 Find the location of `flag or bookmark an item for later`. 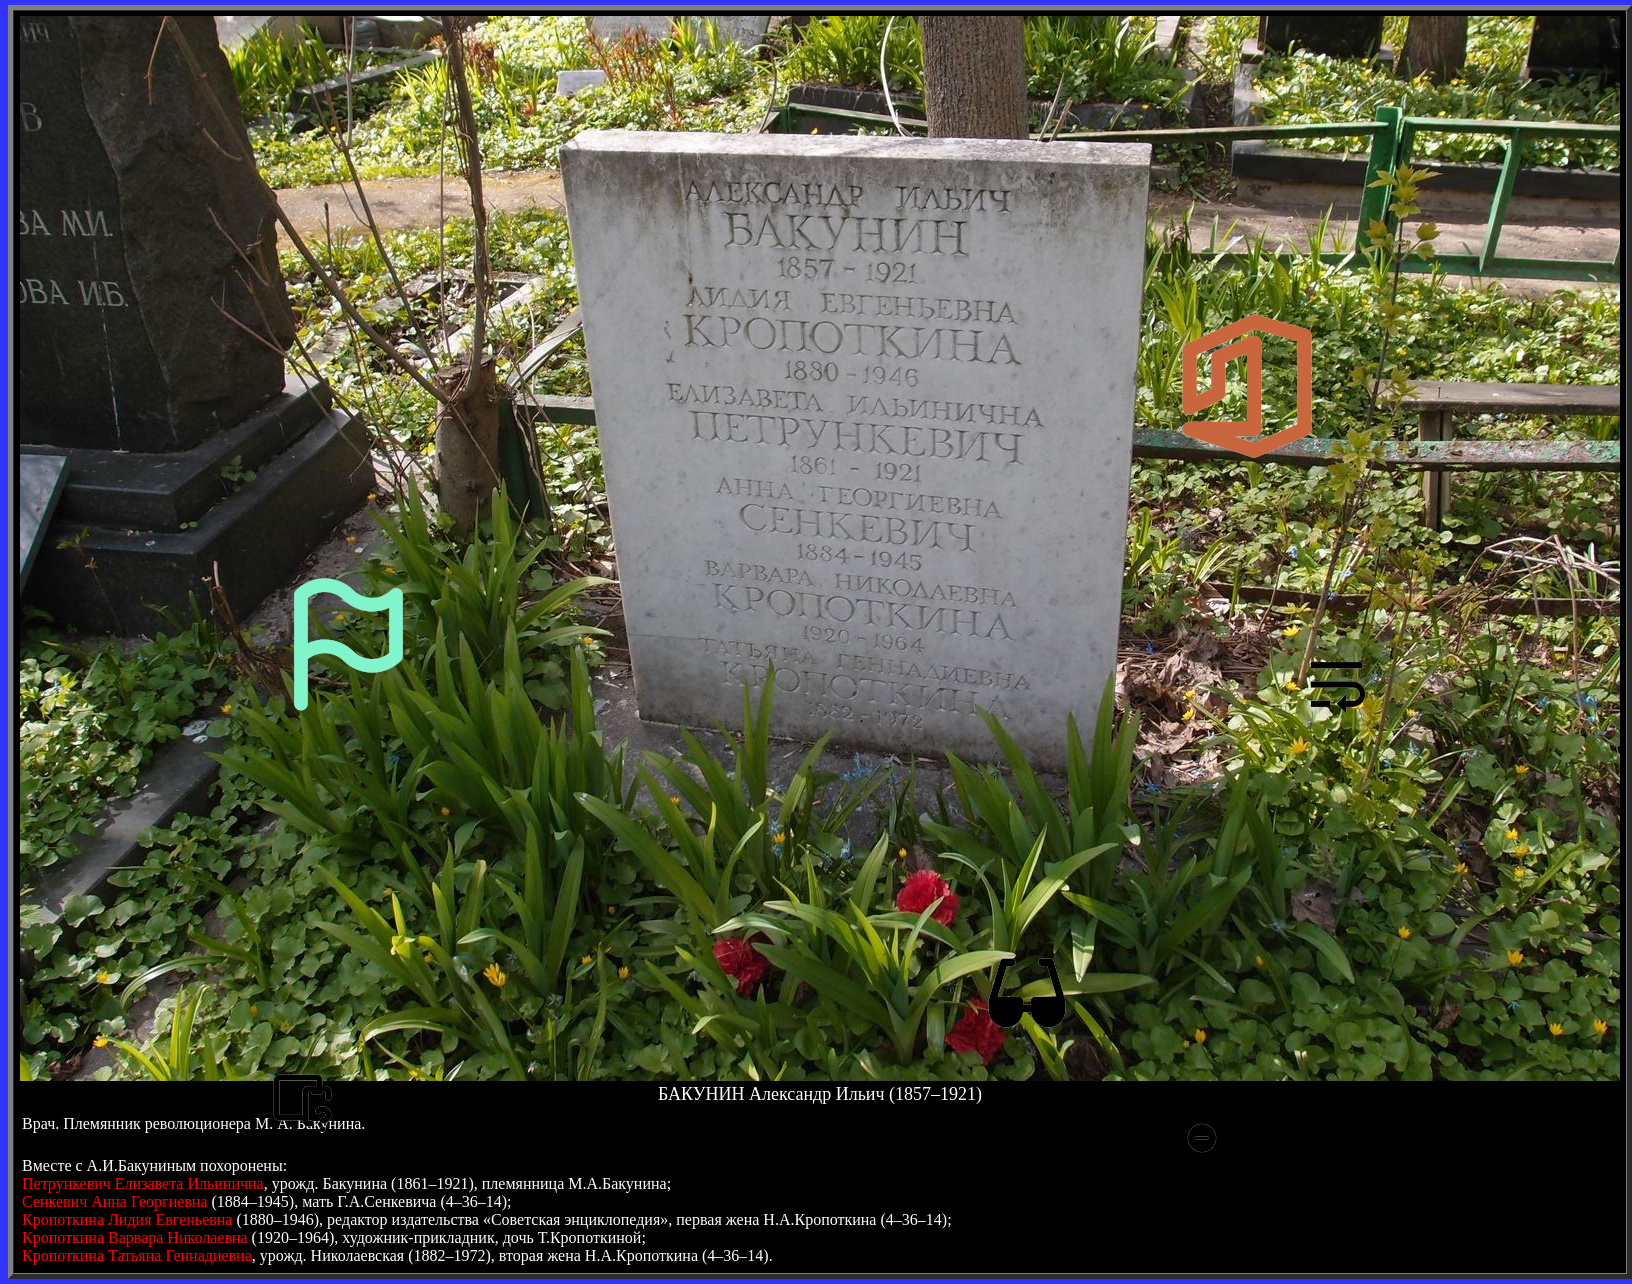

flag or bookmark an item for later is located at coordinates (348, 642).